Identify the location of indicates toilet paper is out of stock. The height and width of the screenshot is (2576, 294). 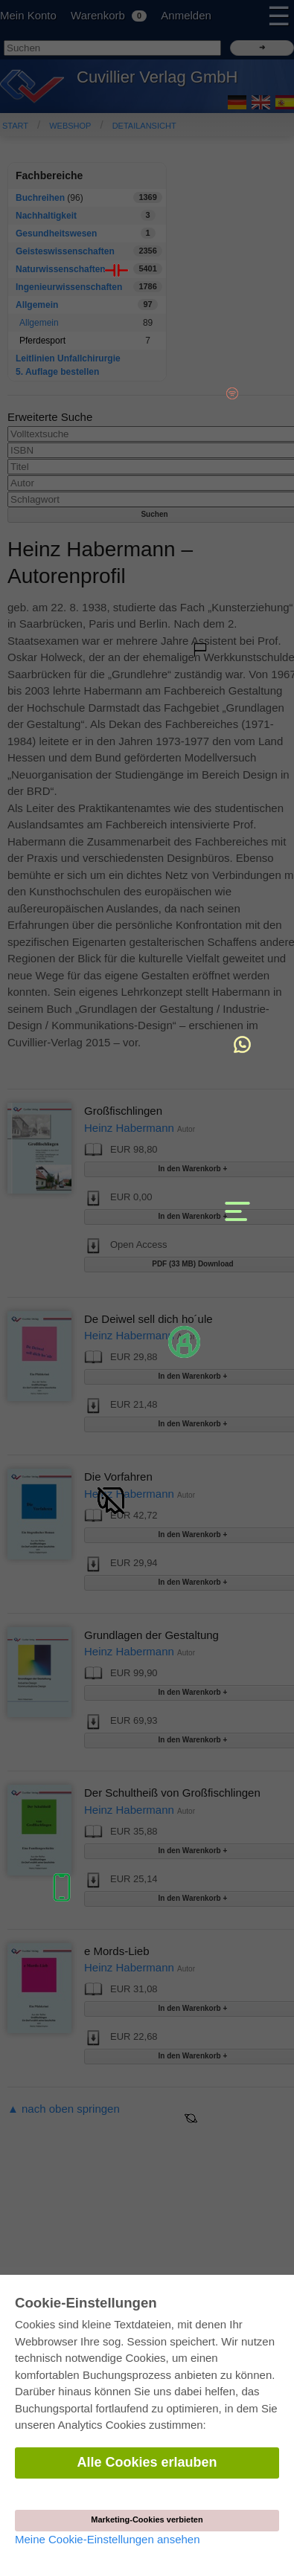
(111, 1501).